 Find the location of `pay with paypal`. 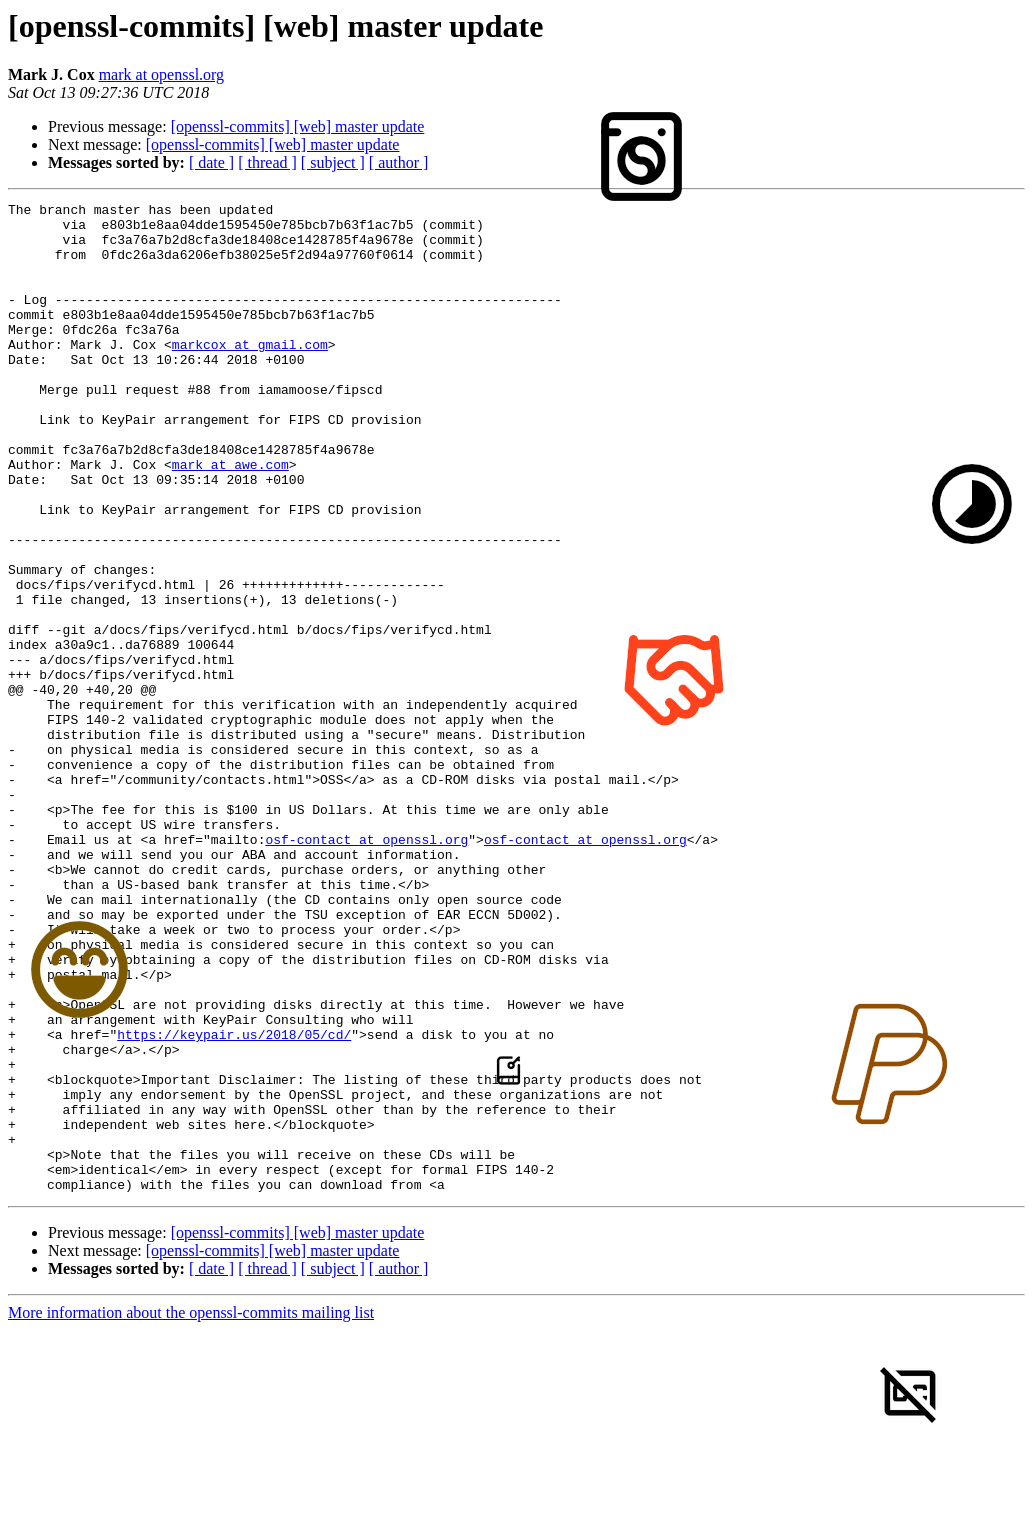

pay with paypal is located at coordinates (887, 1064).